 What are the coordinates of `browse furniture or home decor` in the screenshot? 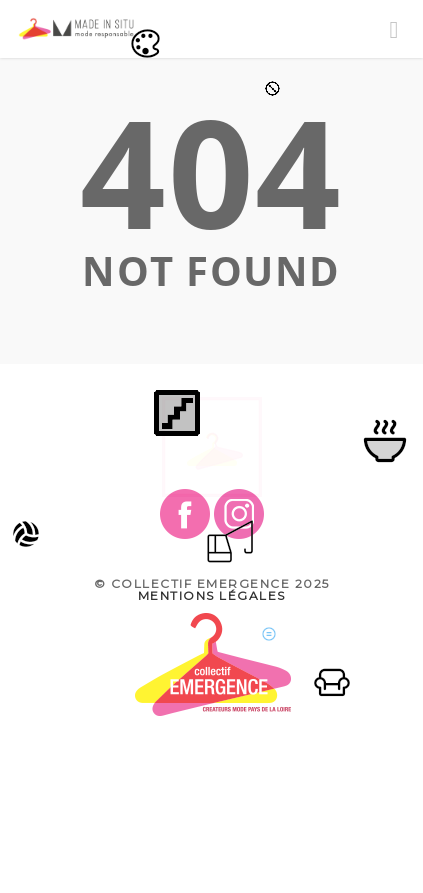 It's located at (332, 683).